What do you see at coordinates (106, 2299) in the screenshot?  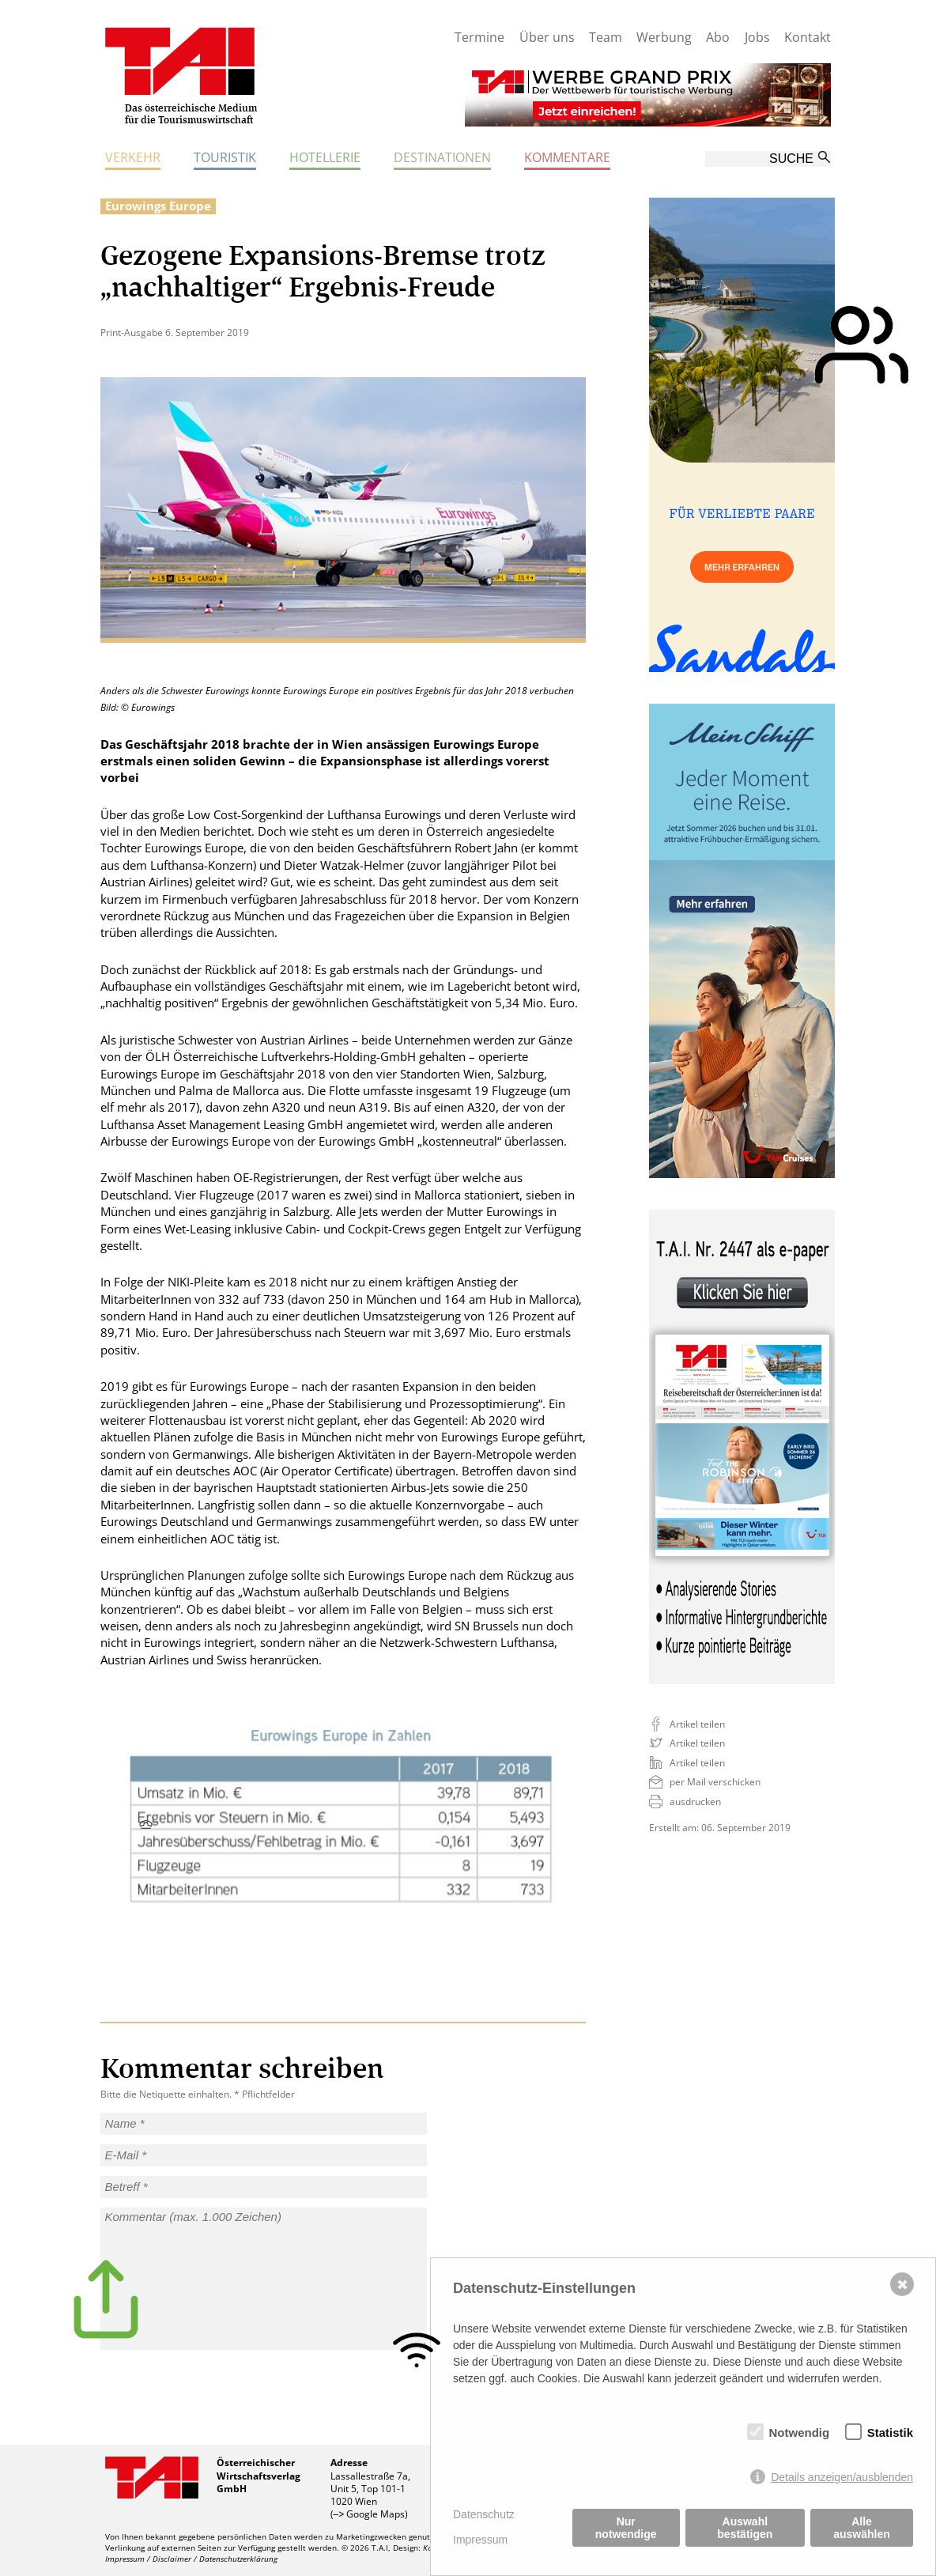 I see `share content to another app or platform` at bounding box center [106, 2299].